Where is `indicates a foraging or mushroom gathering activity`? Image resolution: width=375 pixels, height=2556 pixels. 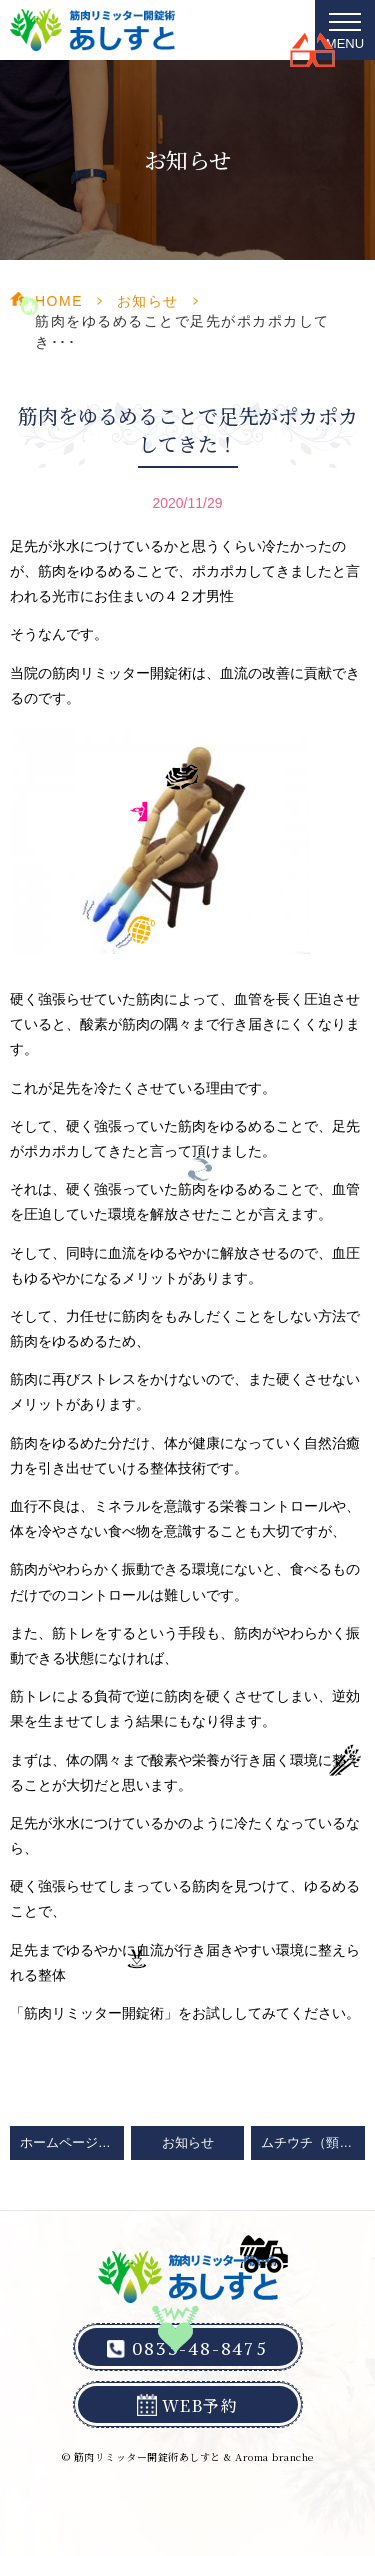 indicates a foraging or mushroom gathering activity is located at coordinates (137, 811).